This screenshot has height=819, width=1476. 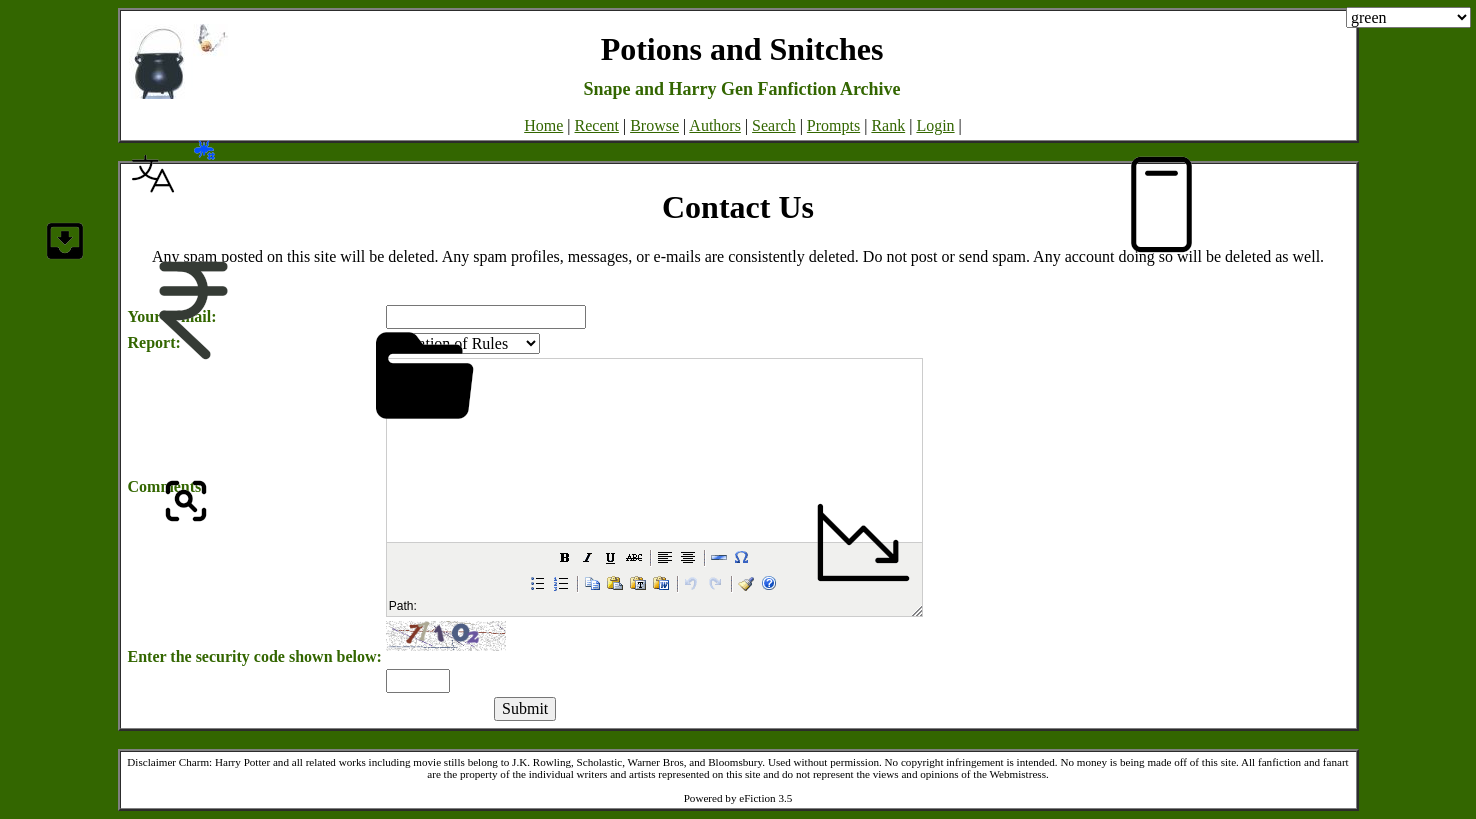 What do you see at coordinates (151, 174) in the screenshot?
I see `translate text to another language` at bounding box center [151, 174].